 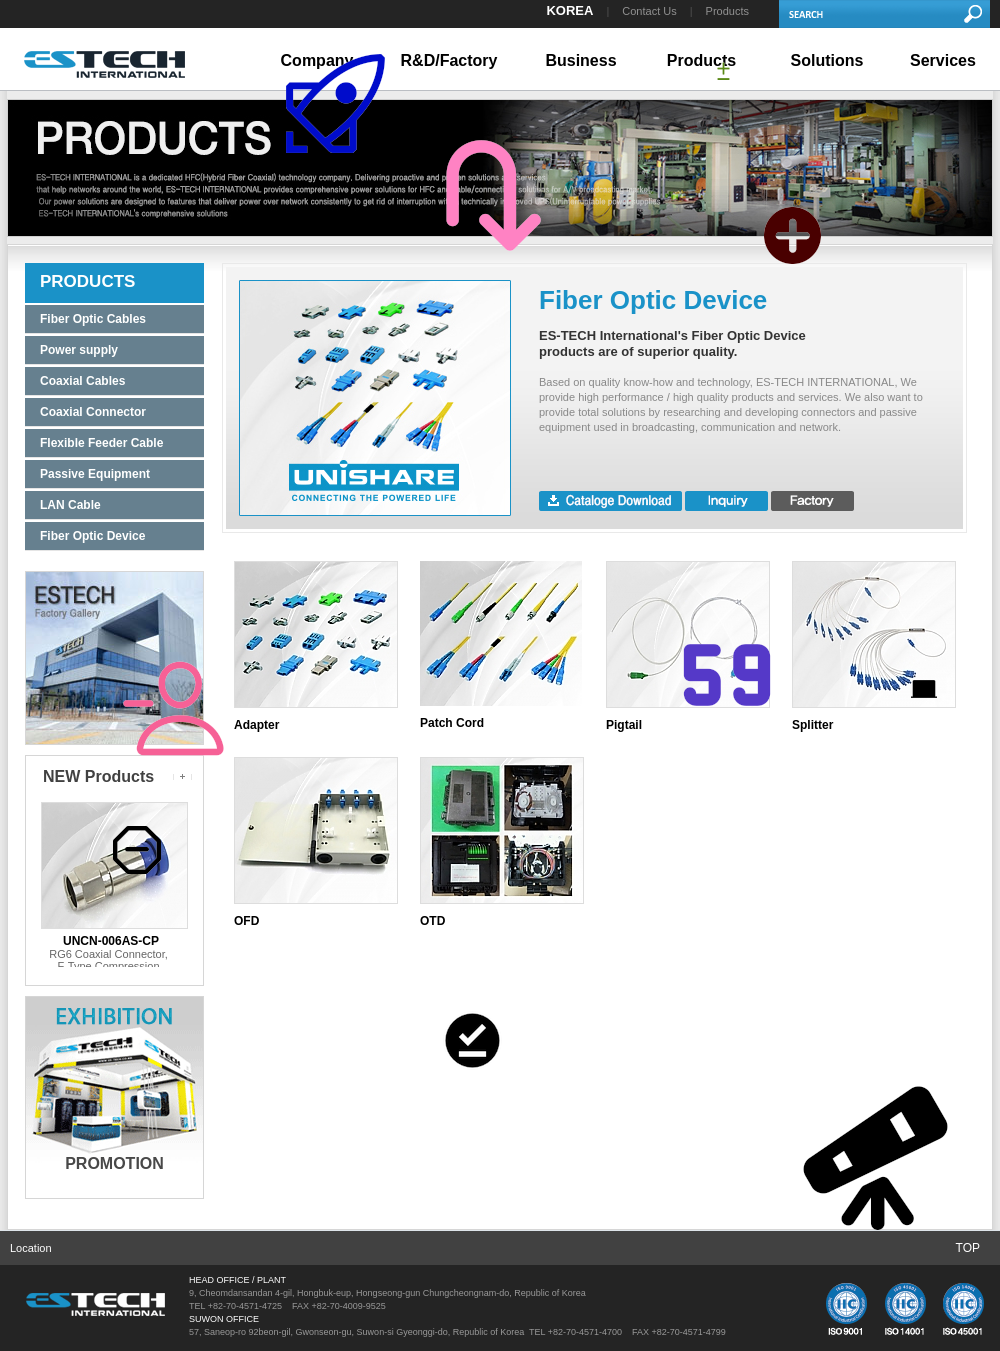 What do you see at coordinates (489, 195) in the screenshot?
I see `redo or repeat last action` at bounding box center [489, 195].